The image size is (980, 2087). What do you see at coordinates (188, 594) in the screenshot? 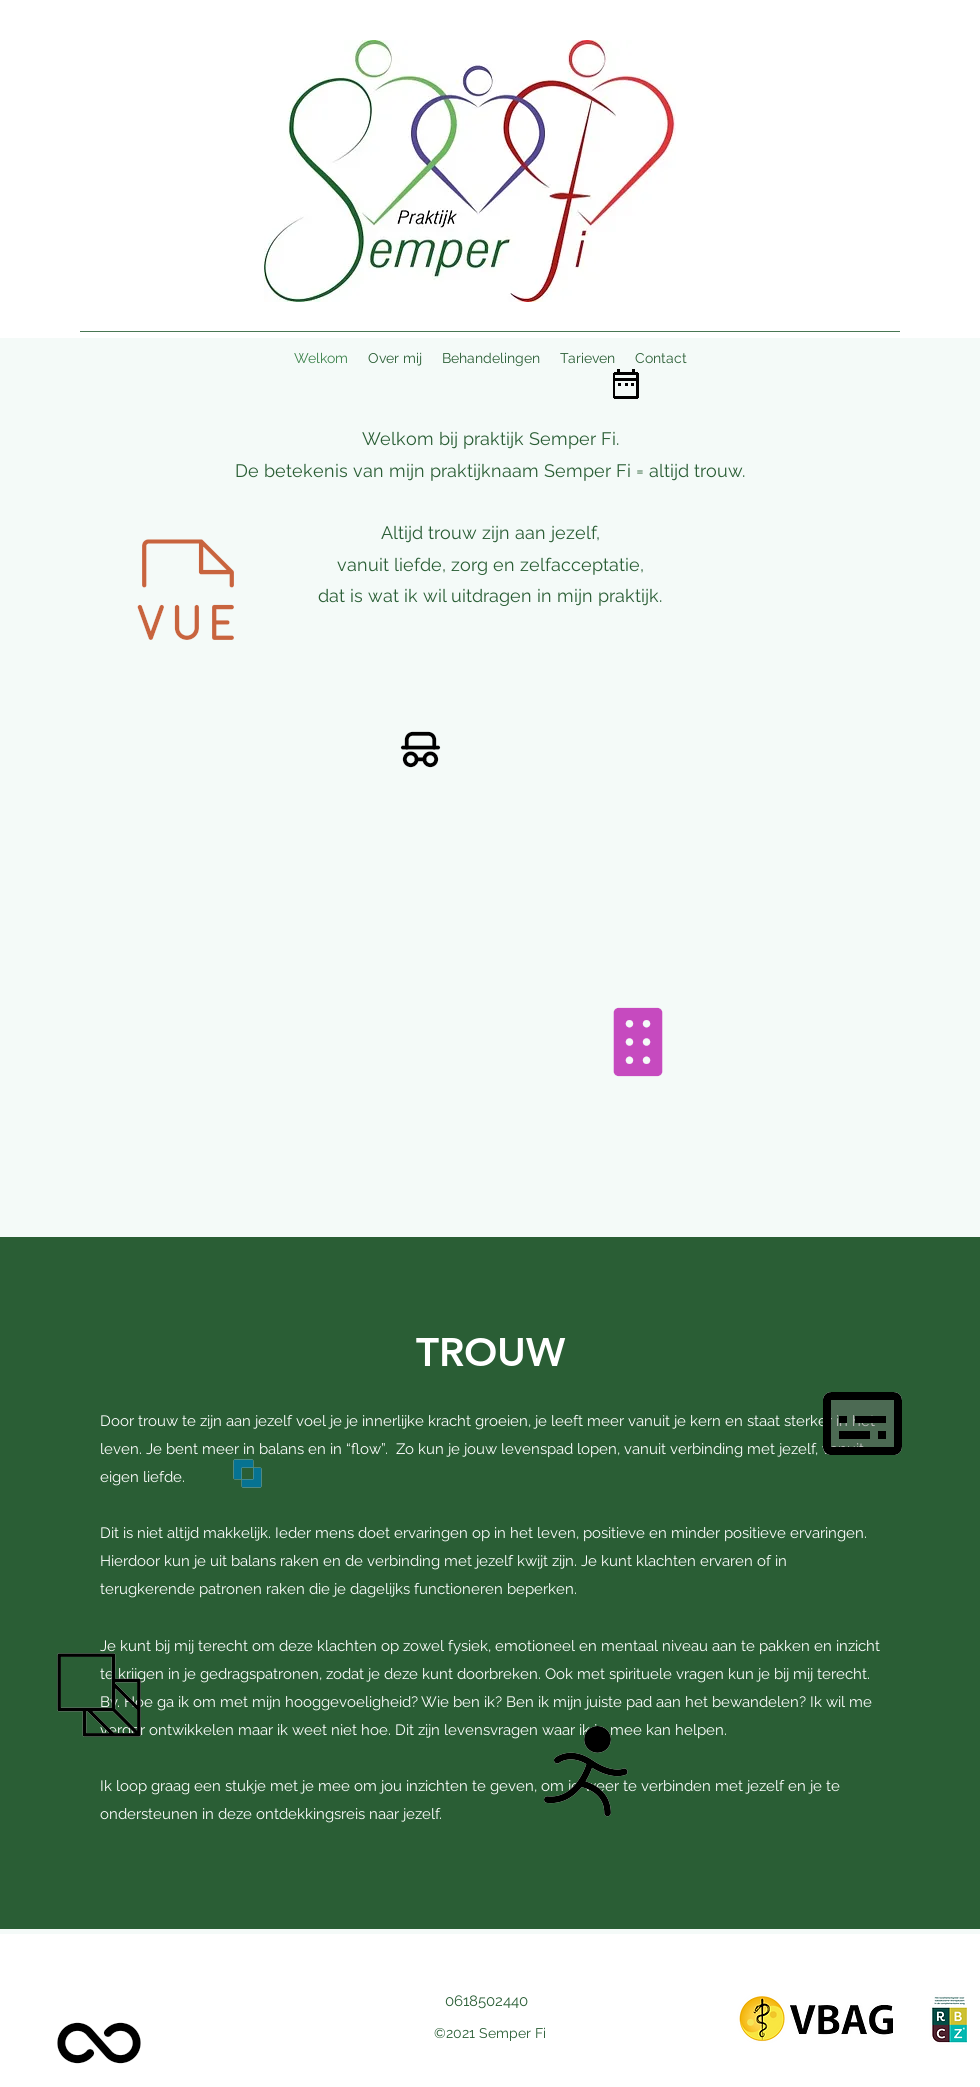
I see `vue.js file type indicator` at bounding box center [188, 594].